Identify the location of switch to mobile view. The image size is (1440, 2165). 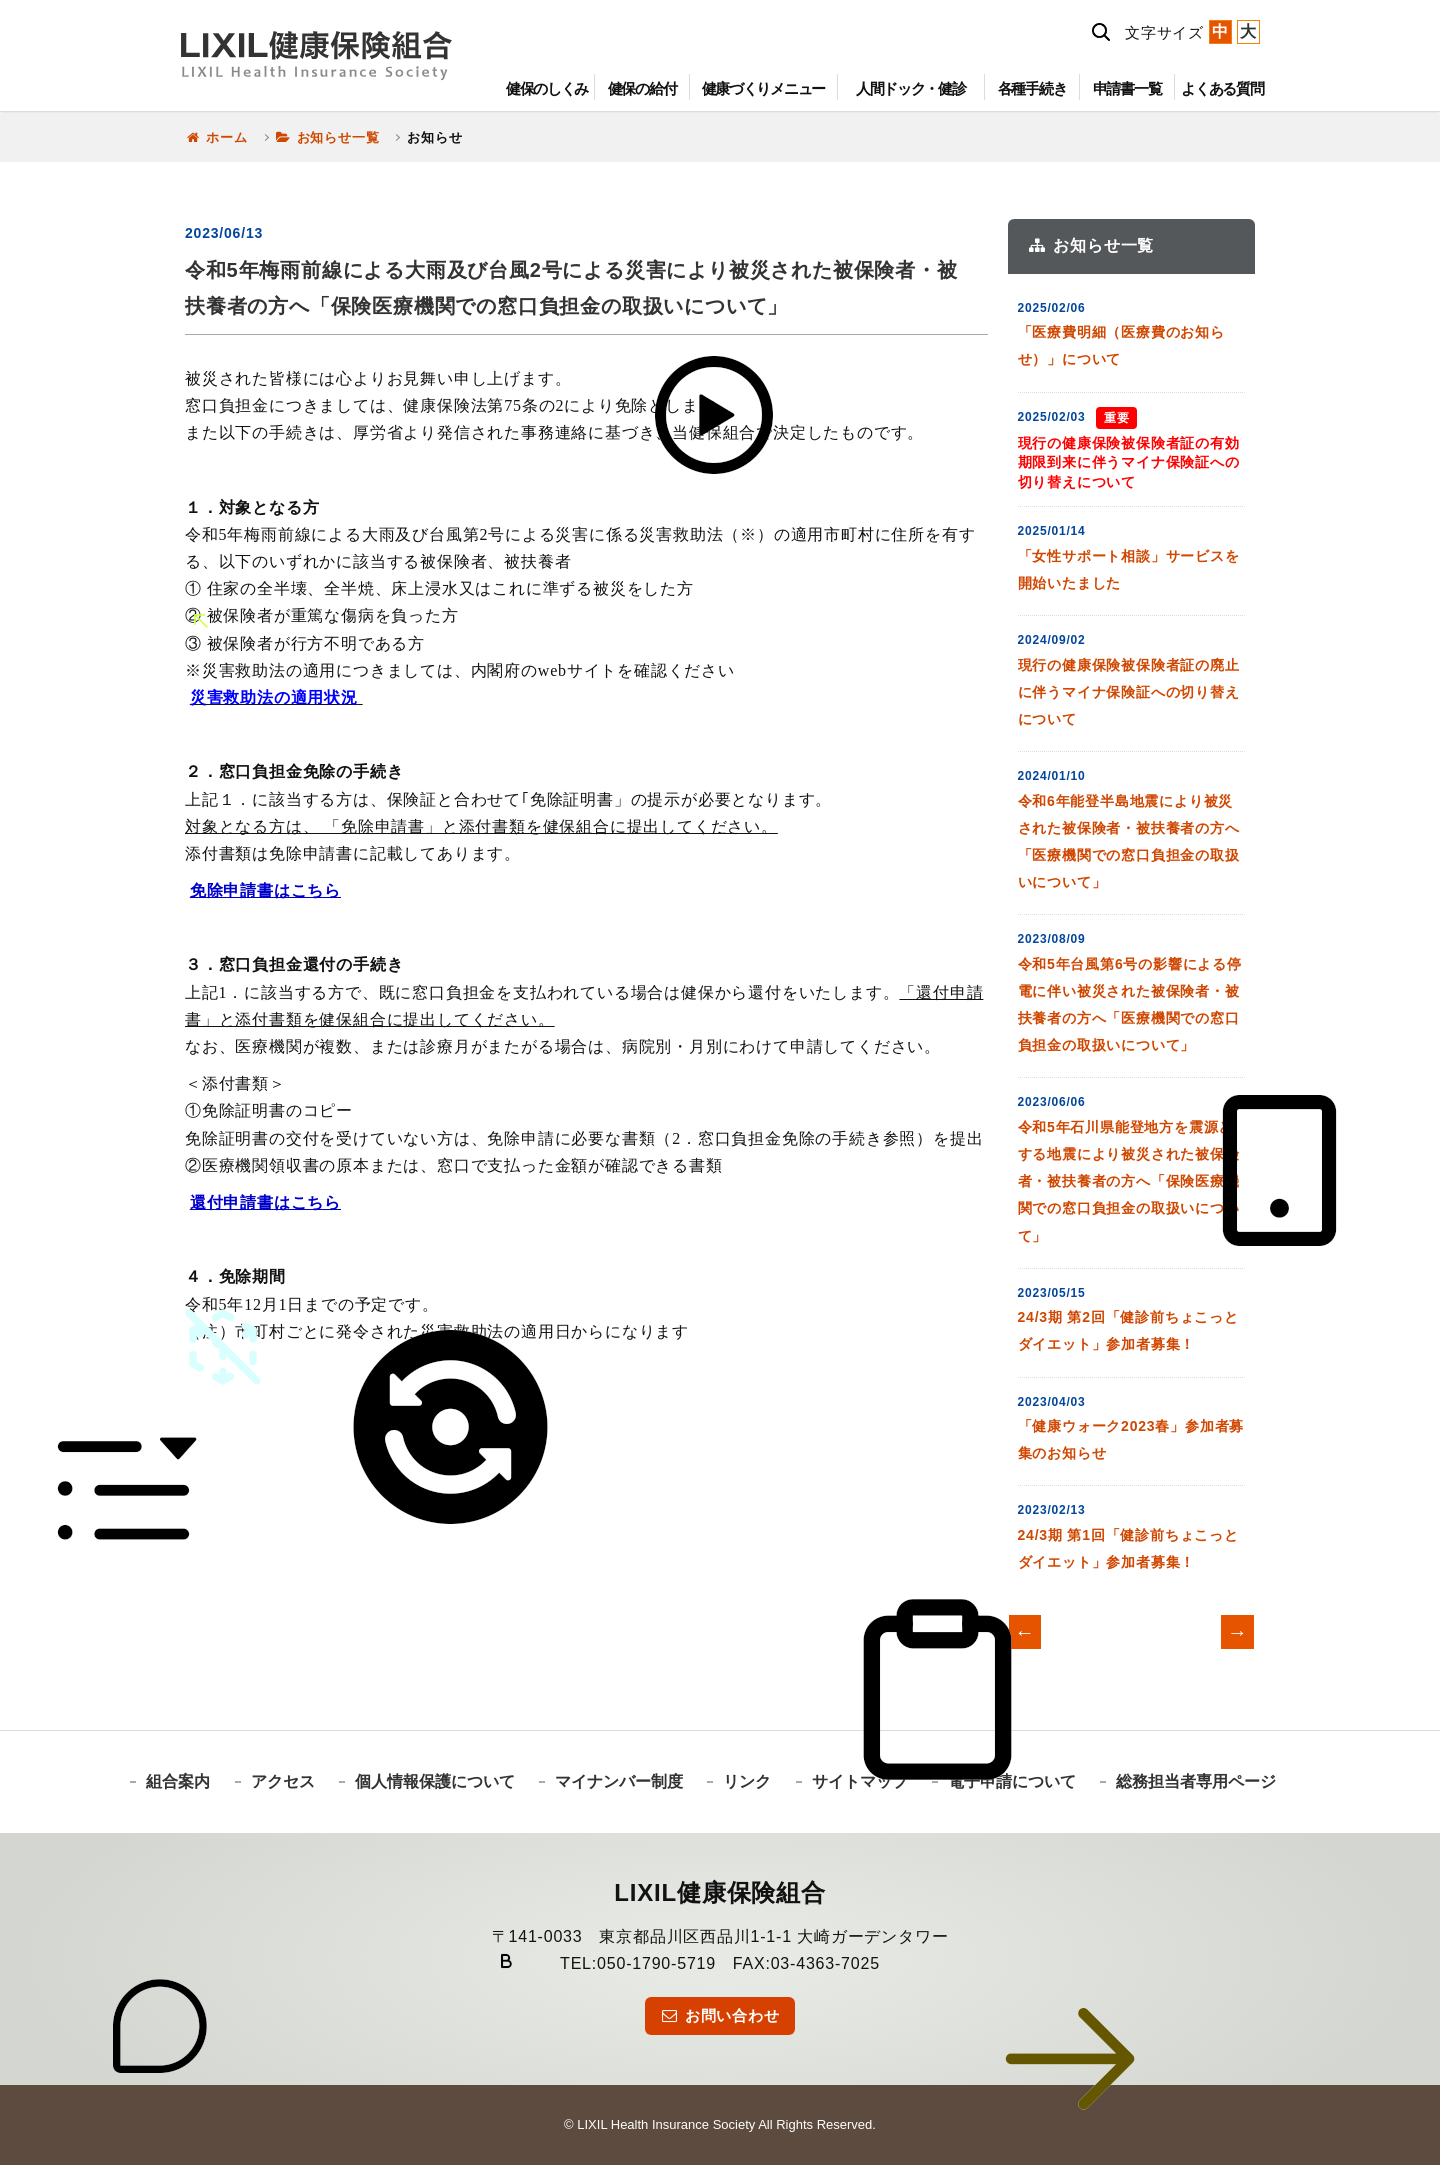
(1279, 1170).